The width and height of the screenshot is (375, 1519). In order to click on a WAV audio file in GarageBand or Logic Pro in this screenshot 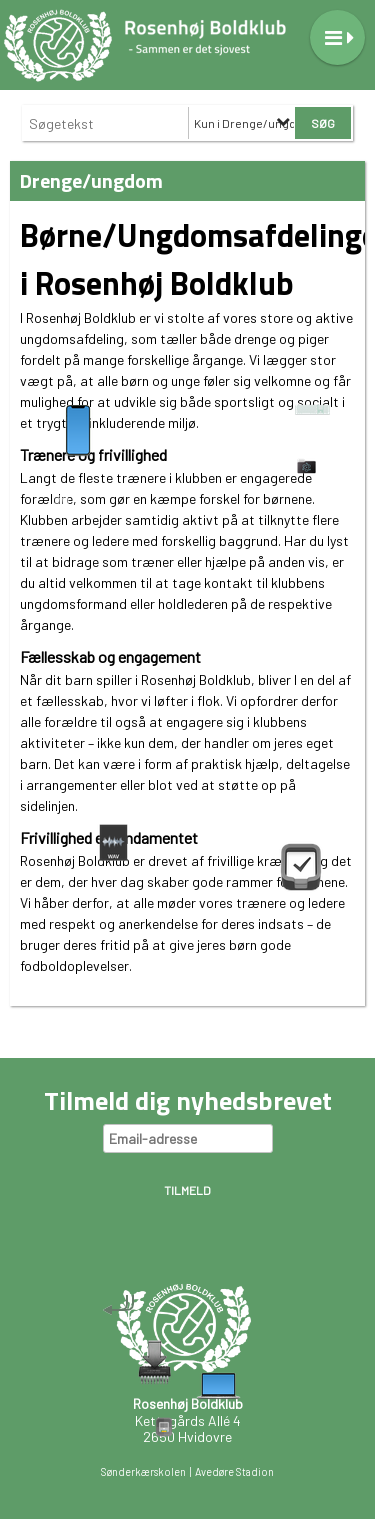, I will do `click(113, 843)`.